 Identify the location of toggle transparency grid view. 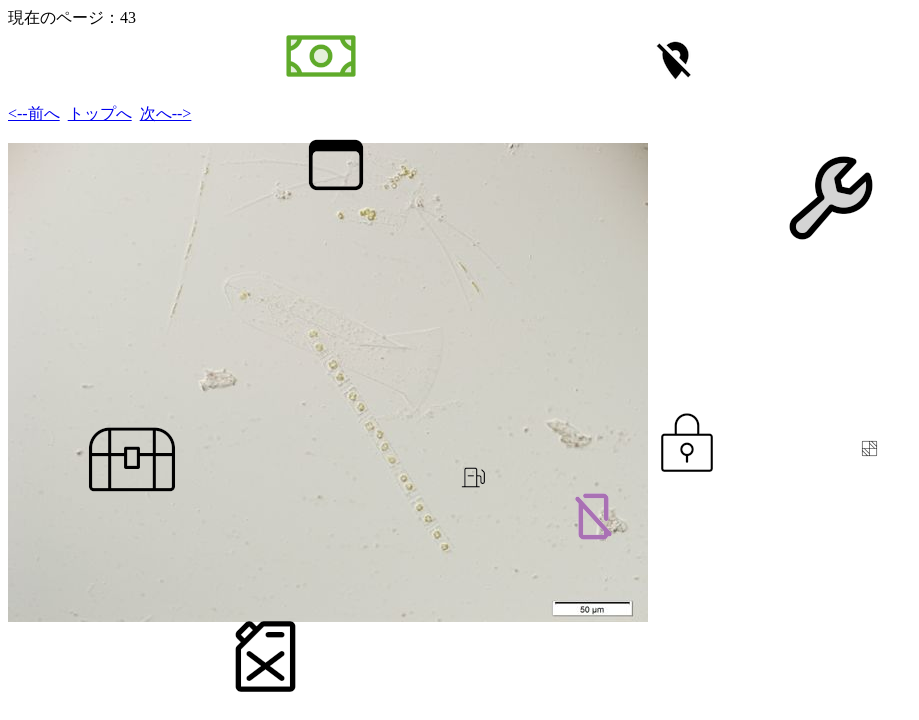
(869, 448).